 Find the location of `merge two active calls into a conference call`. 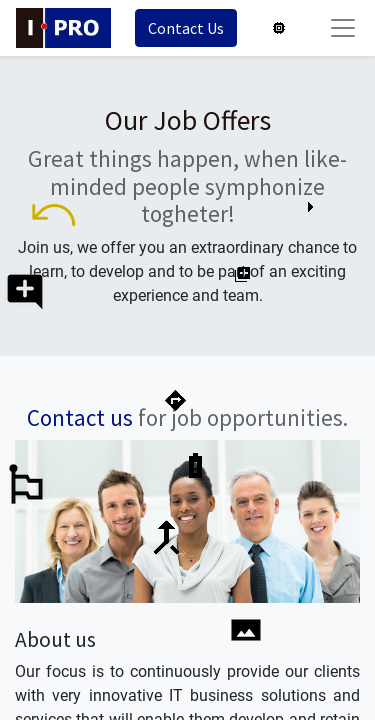

merge two active calls into a conference call is located at coordinates (166, 537).